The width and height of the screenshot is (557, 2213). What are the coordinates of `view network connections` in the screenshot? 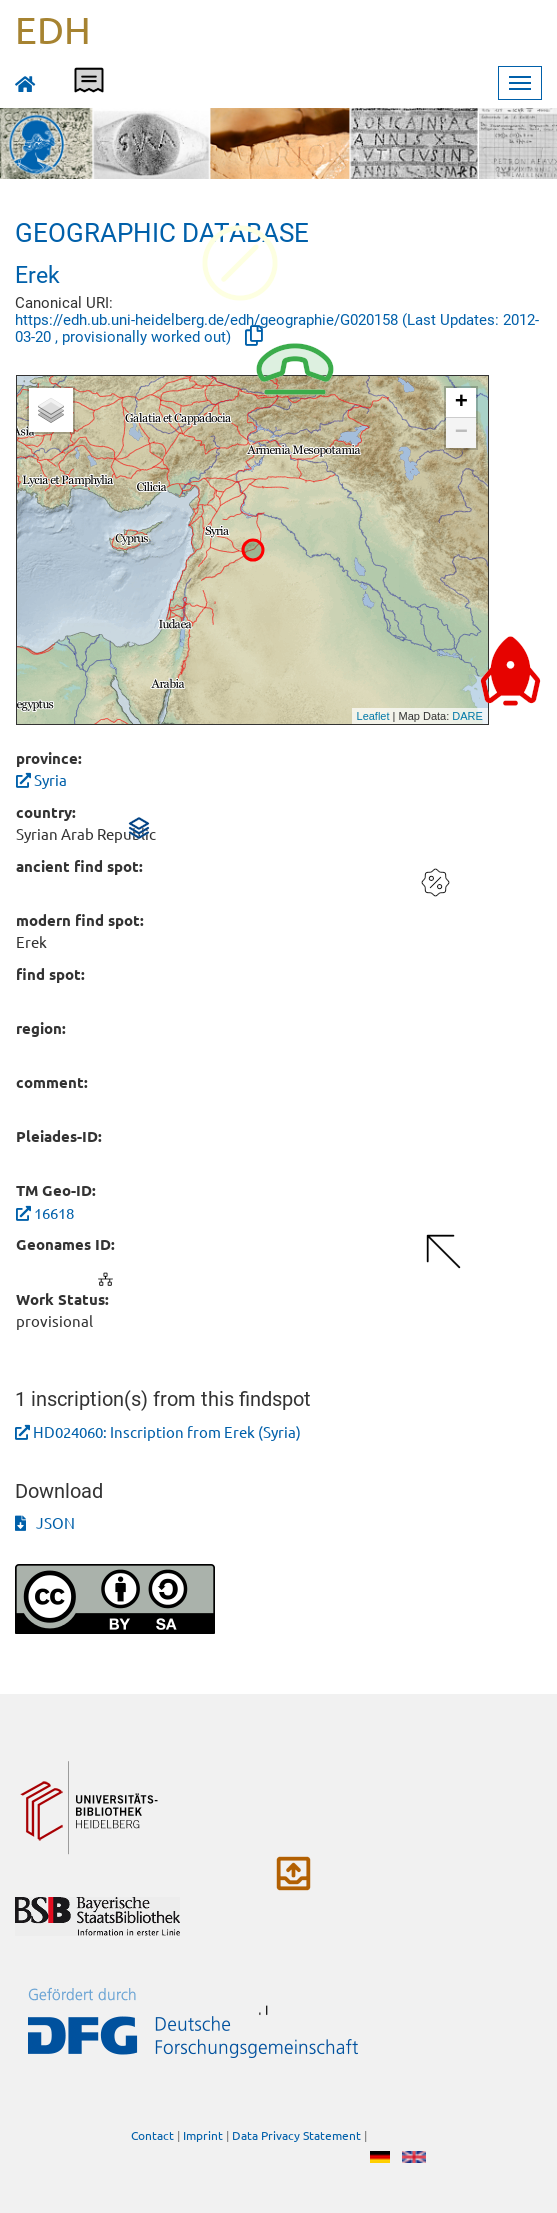 It's located at (105, 1279).